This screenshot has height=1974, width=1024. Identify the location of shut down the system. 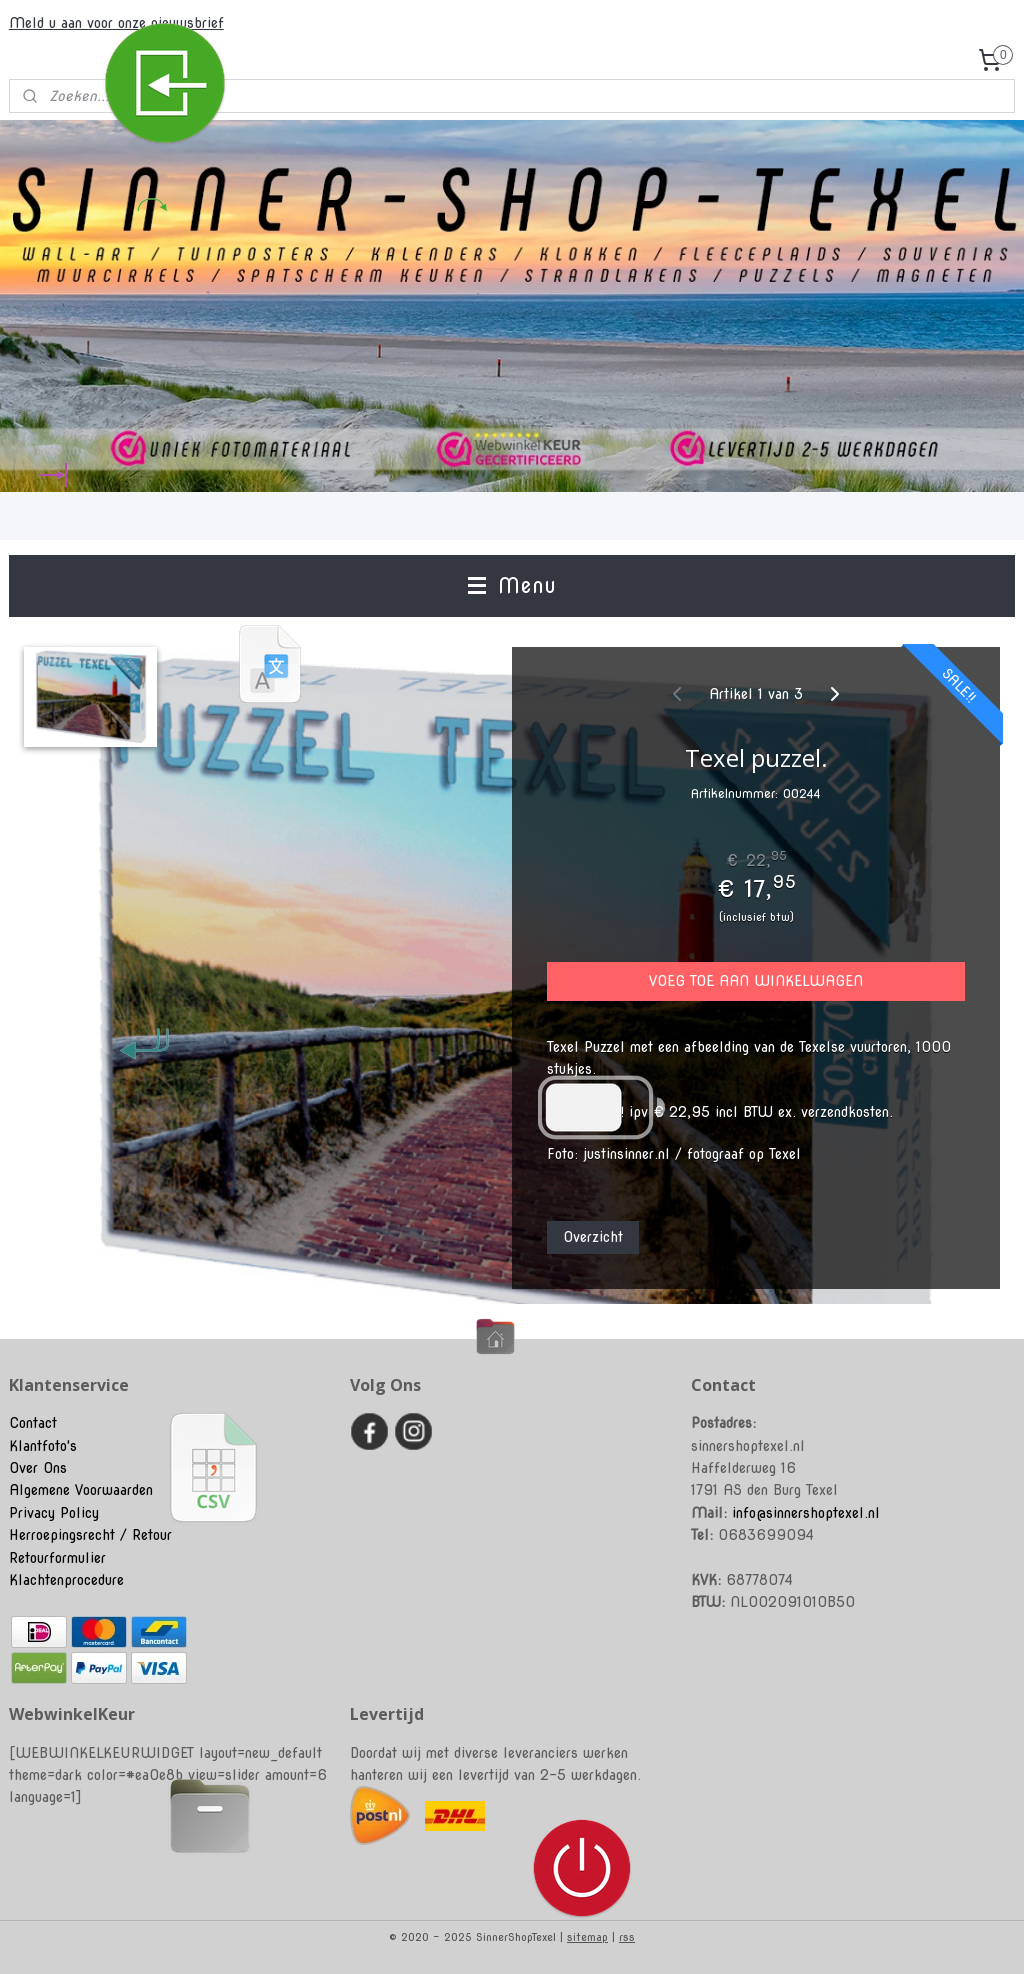
(582, 1868).